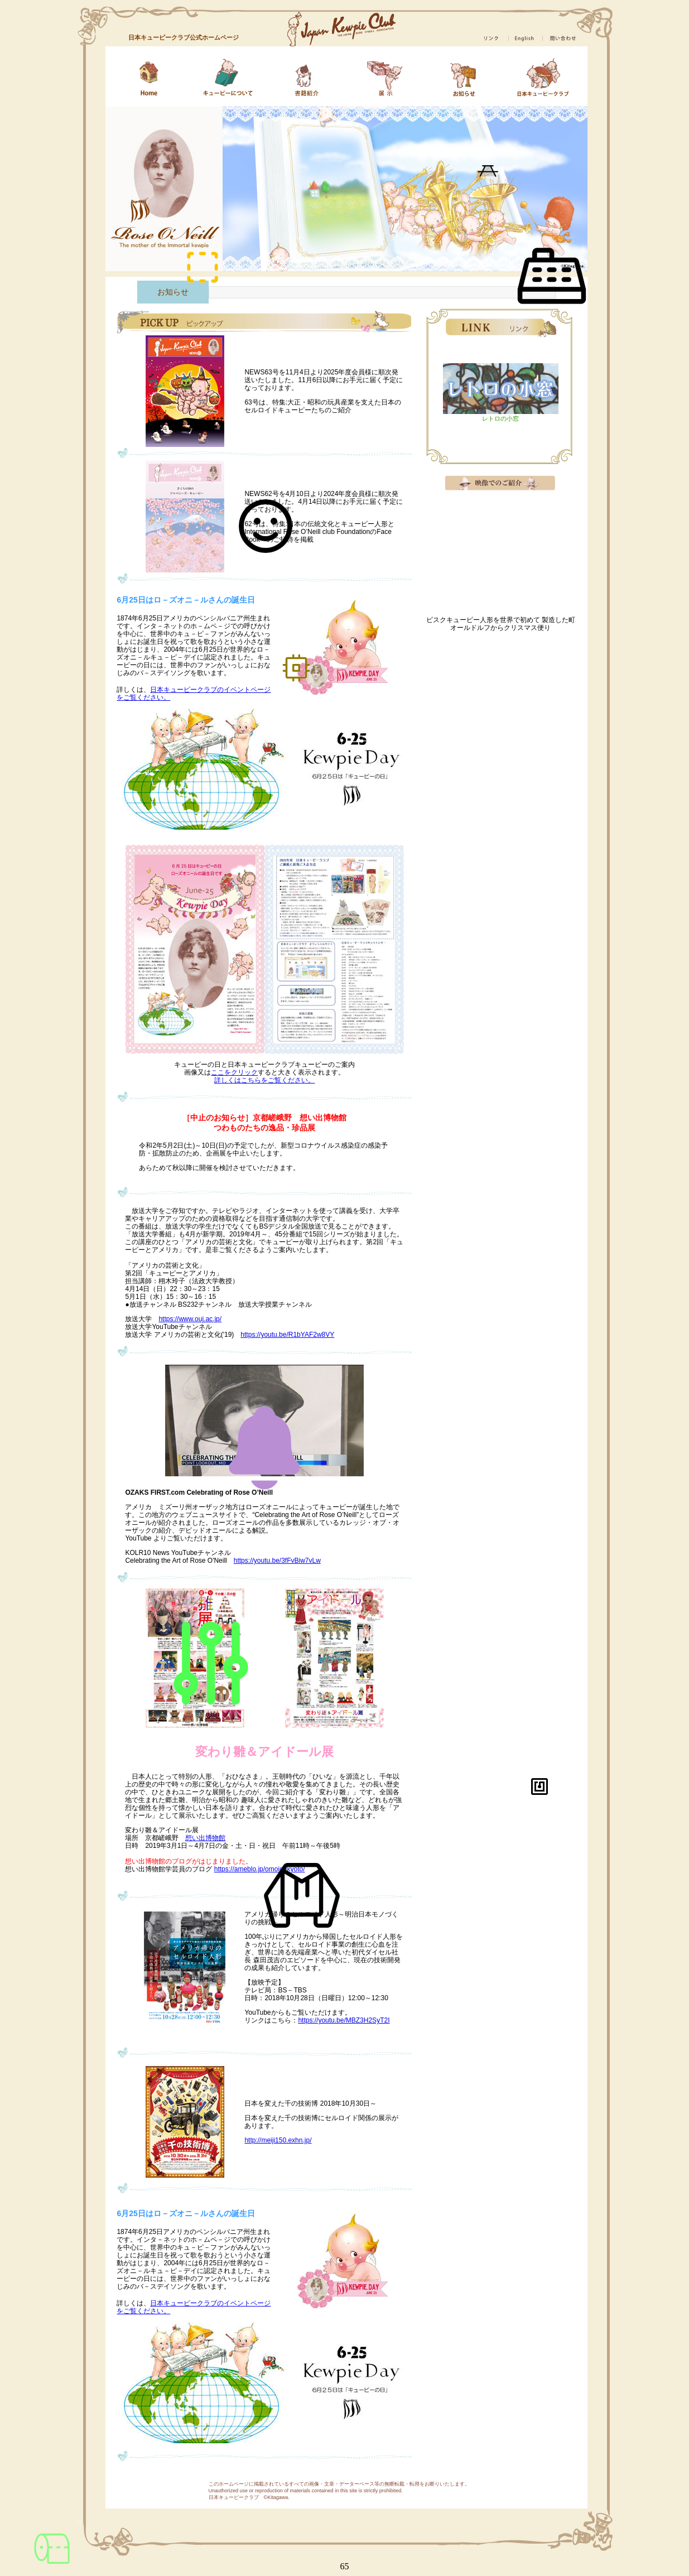  I want to click on enable NFC for contactless payments or transfers, so click(539, 1787).